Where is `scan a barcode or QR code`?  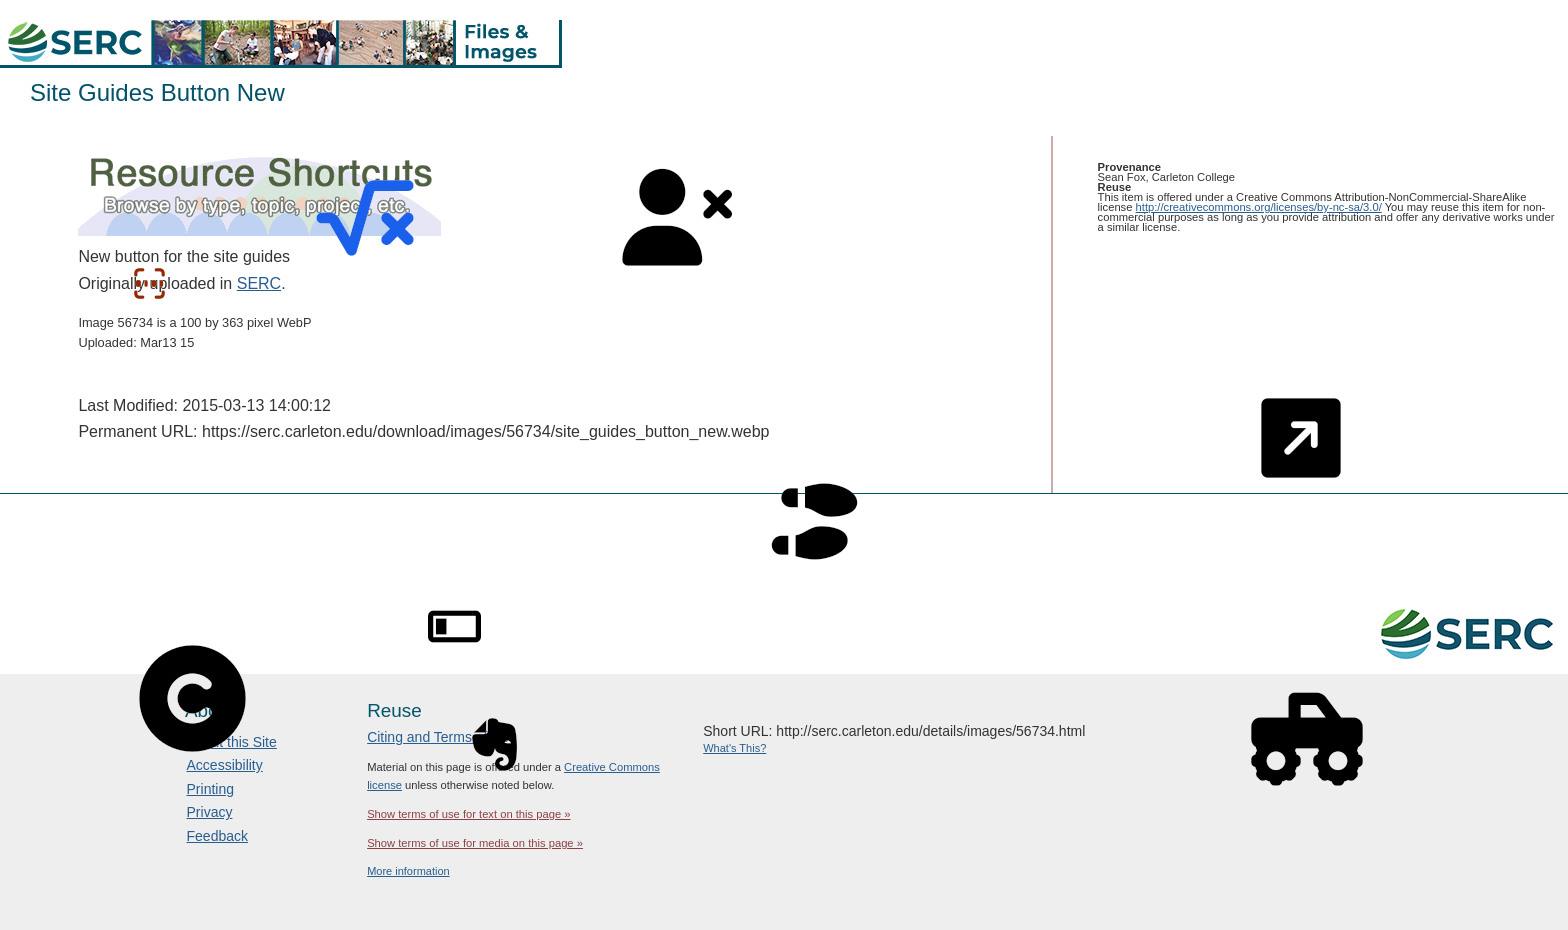 scan a barcode or QR code is located at coordinates (149, 283).